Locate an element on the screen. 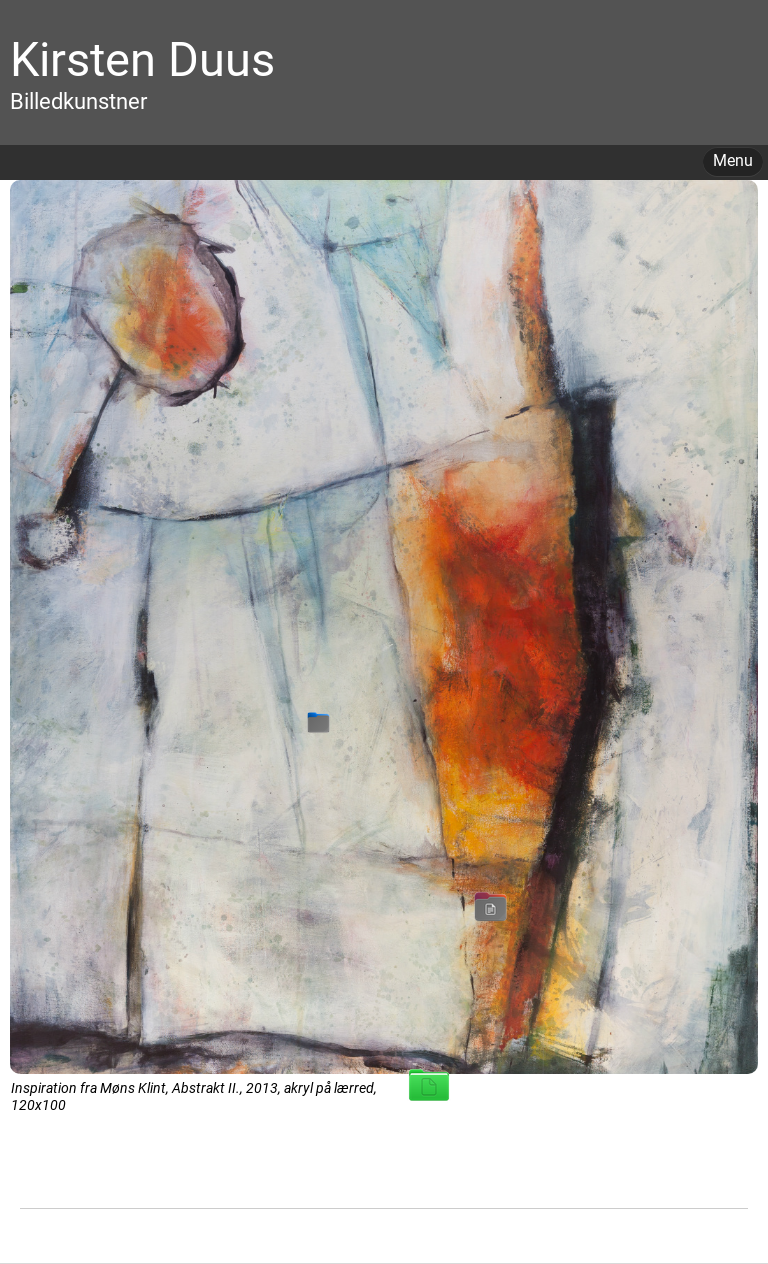  open folder to view contents is located at coordinates (318, 722).